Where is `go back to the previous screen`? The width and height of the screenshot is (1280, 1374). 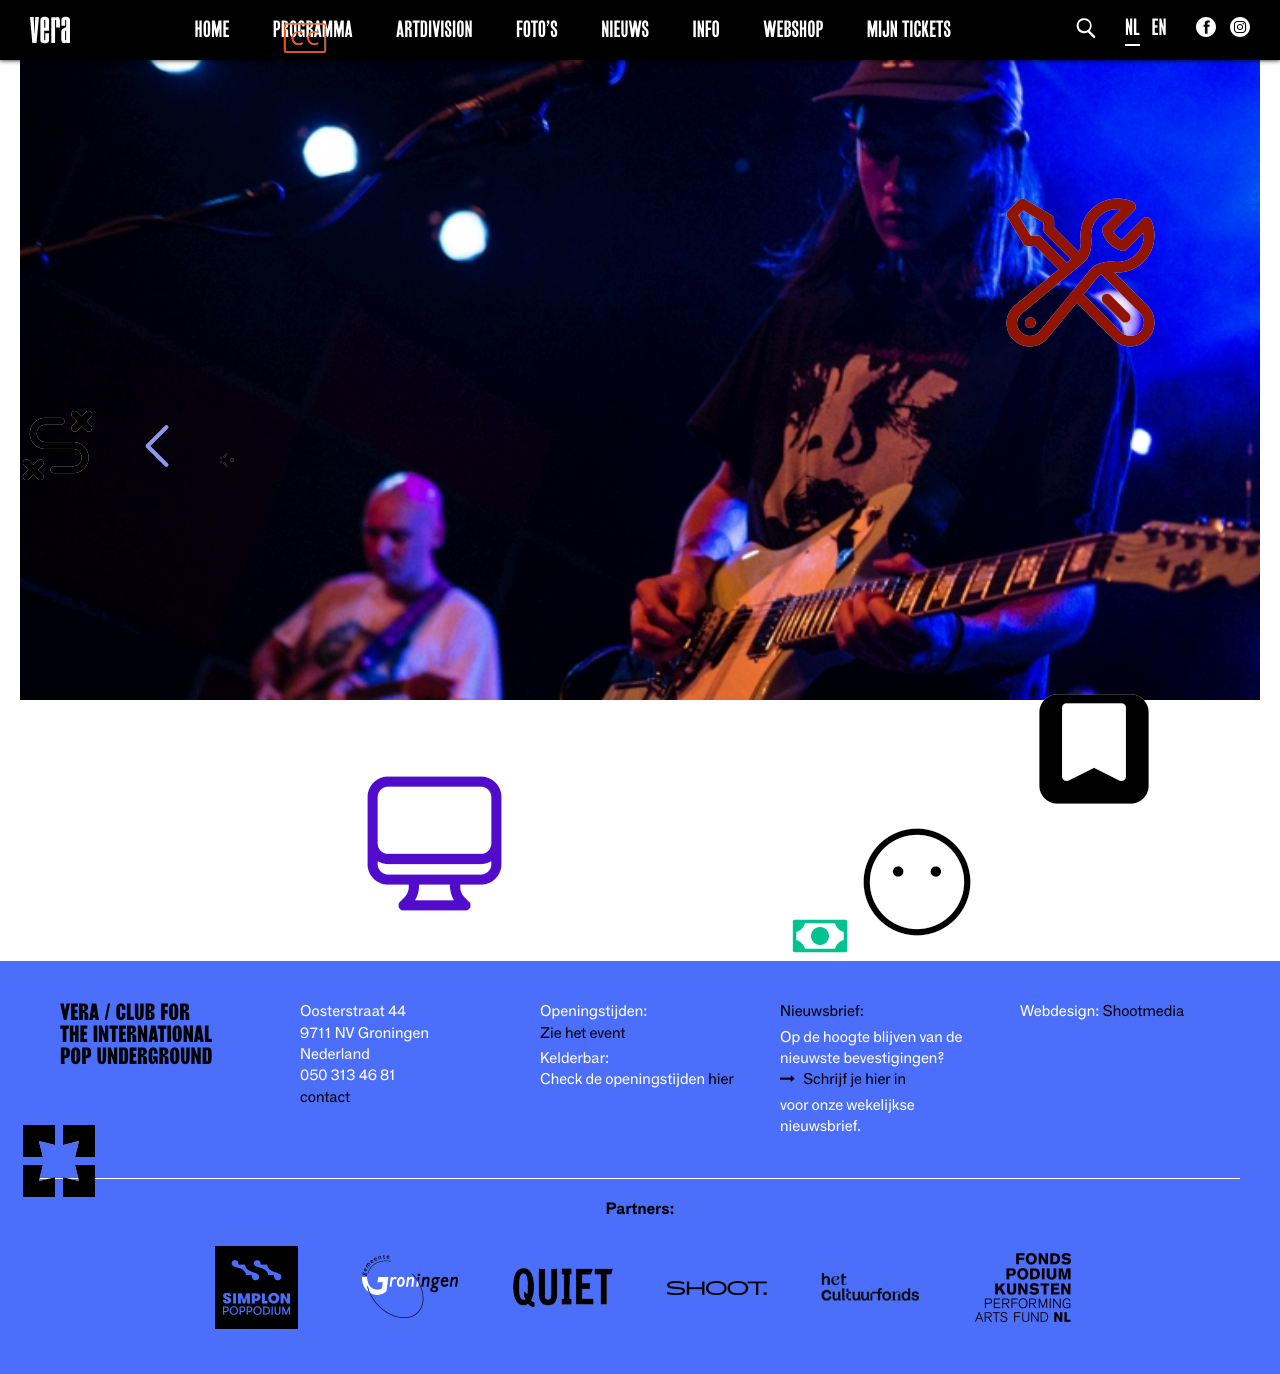
go back to the previous screen is located at coordinates (157, 446).